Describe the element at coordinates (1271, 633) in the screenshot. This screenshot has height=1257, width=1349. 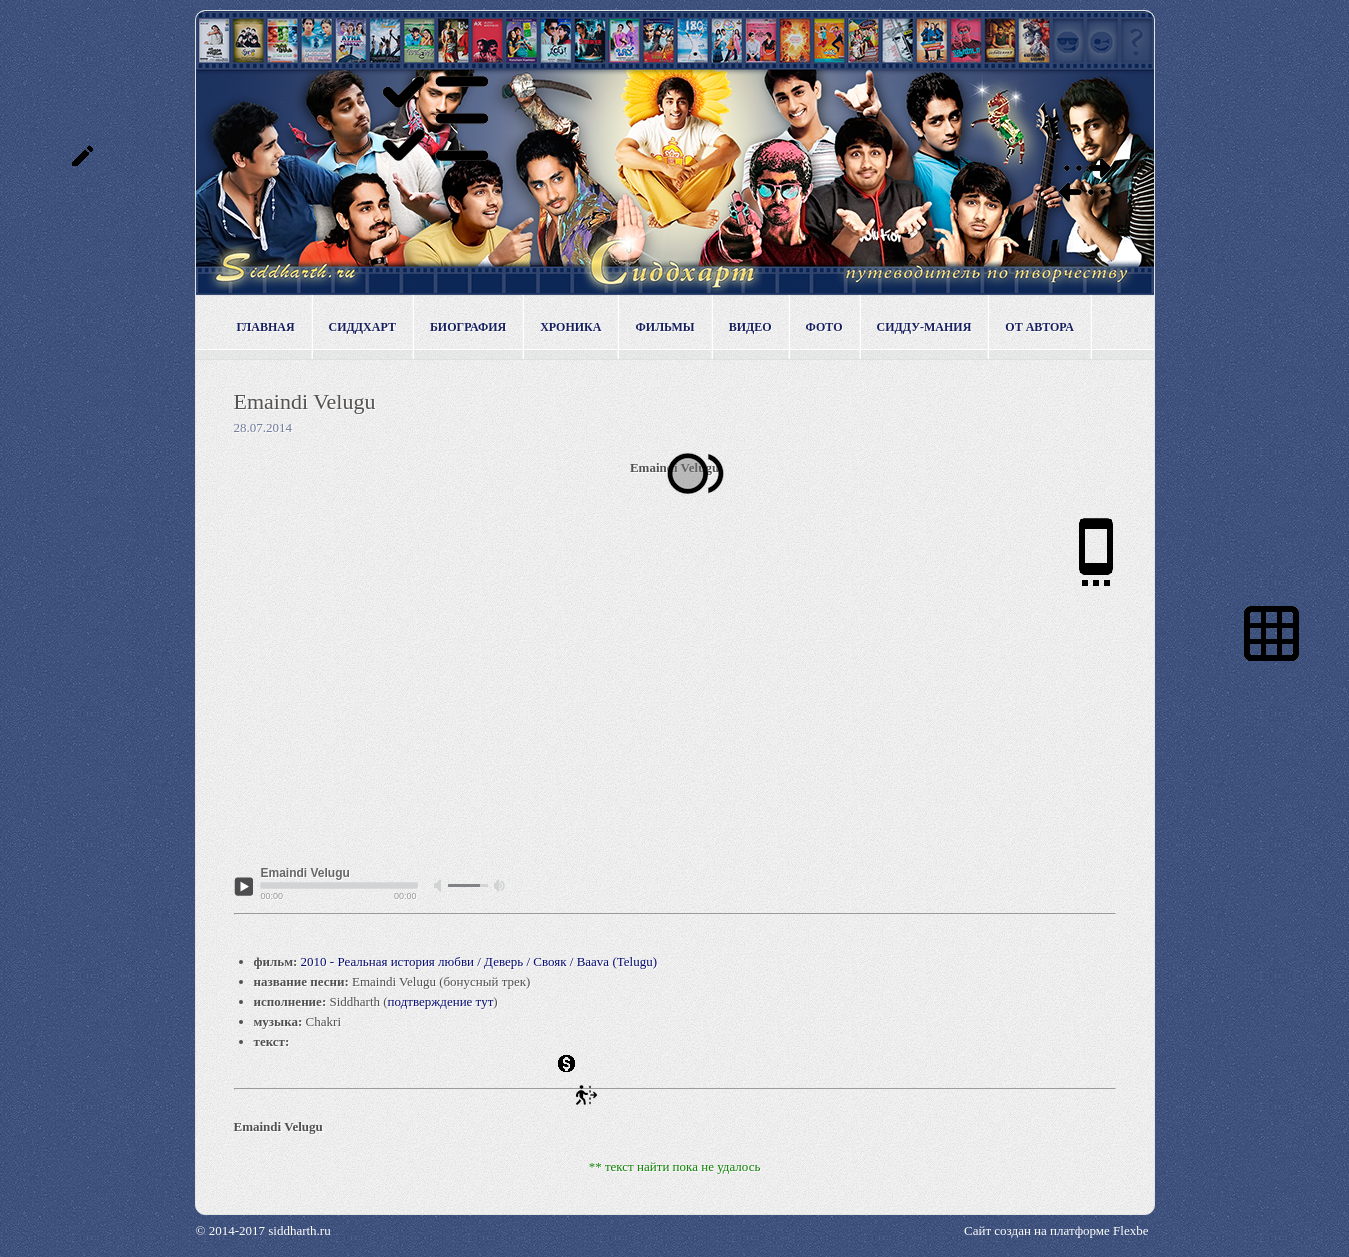
I see `toggle grid view layout` at that location.